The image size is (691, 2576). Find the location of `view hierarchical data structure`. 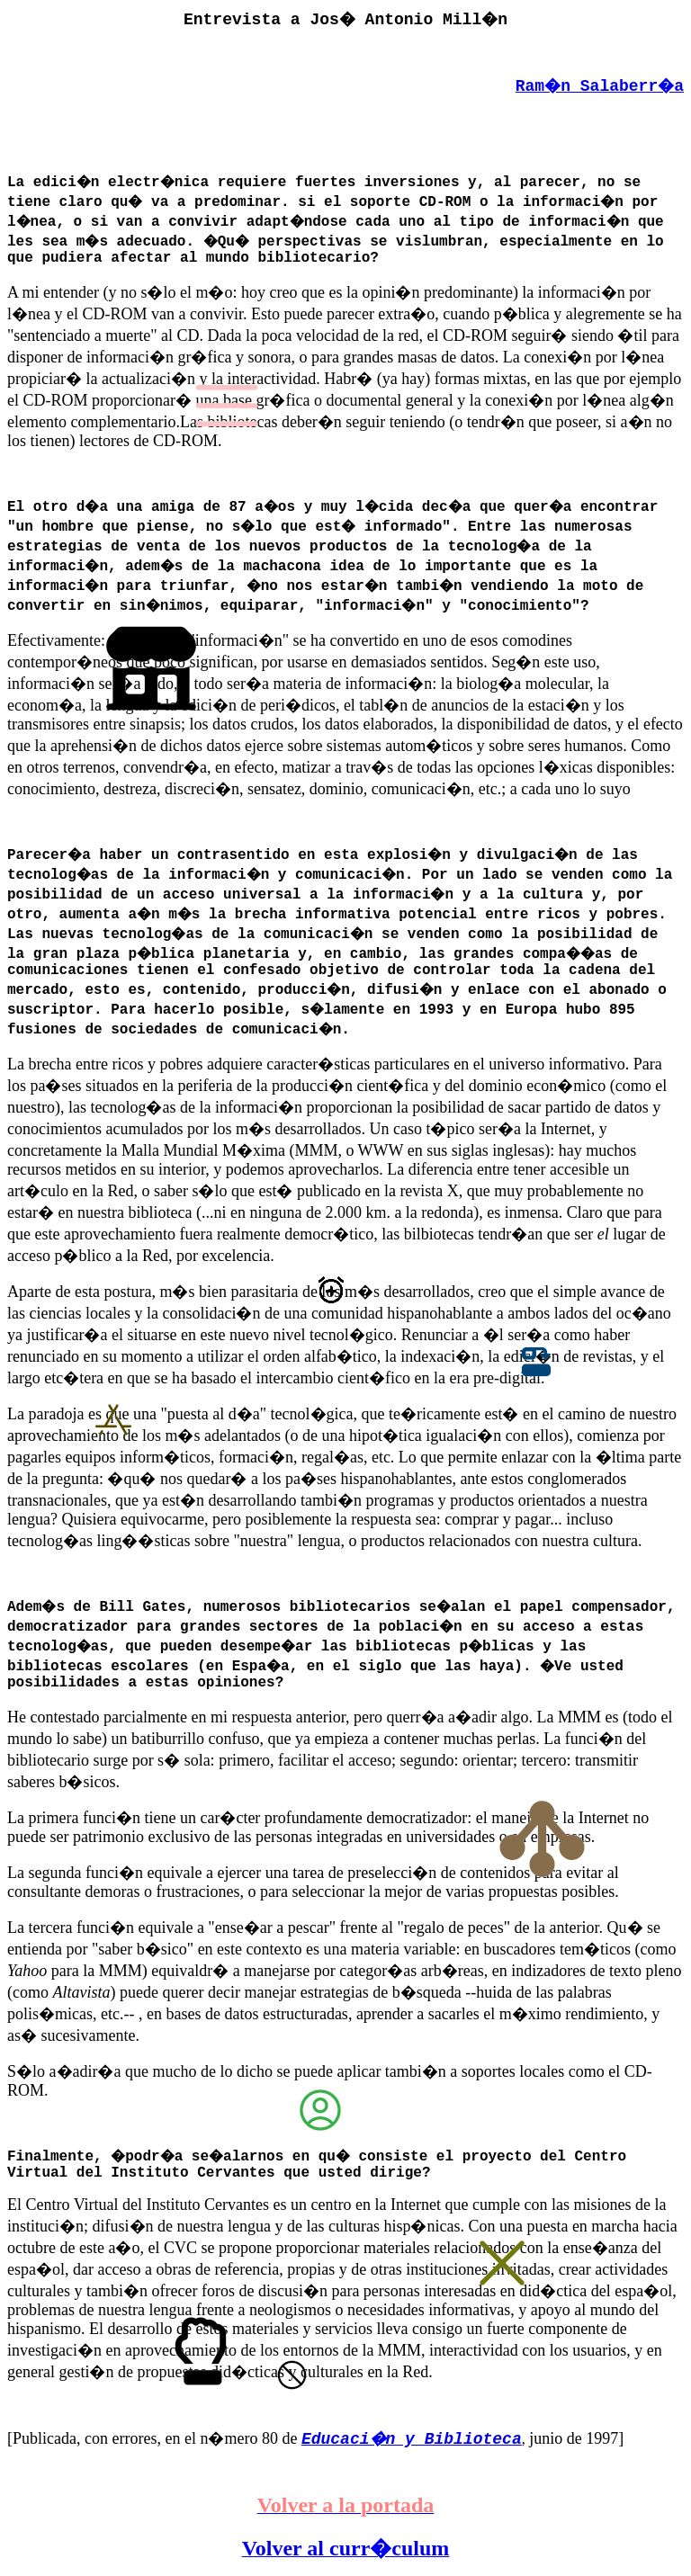

view hierarchical data structure is located at coordinates (542, 1838).